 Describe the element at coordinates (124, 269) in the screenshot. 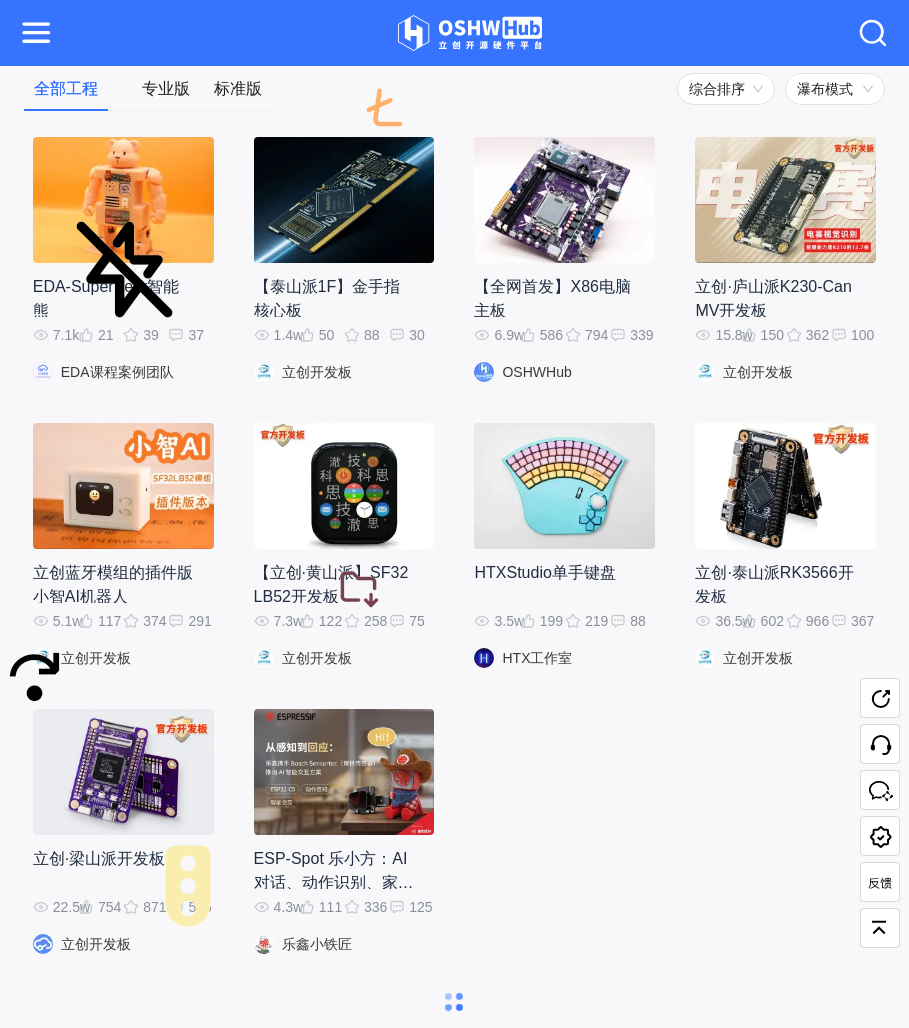

I see `disable flash mode` at that location.